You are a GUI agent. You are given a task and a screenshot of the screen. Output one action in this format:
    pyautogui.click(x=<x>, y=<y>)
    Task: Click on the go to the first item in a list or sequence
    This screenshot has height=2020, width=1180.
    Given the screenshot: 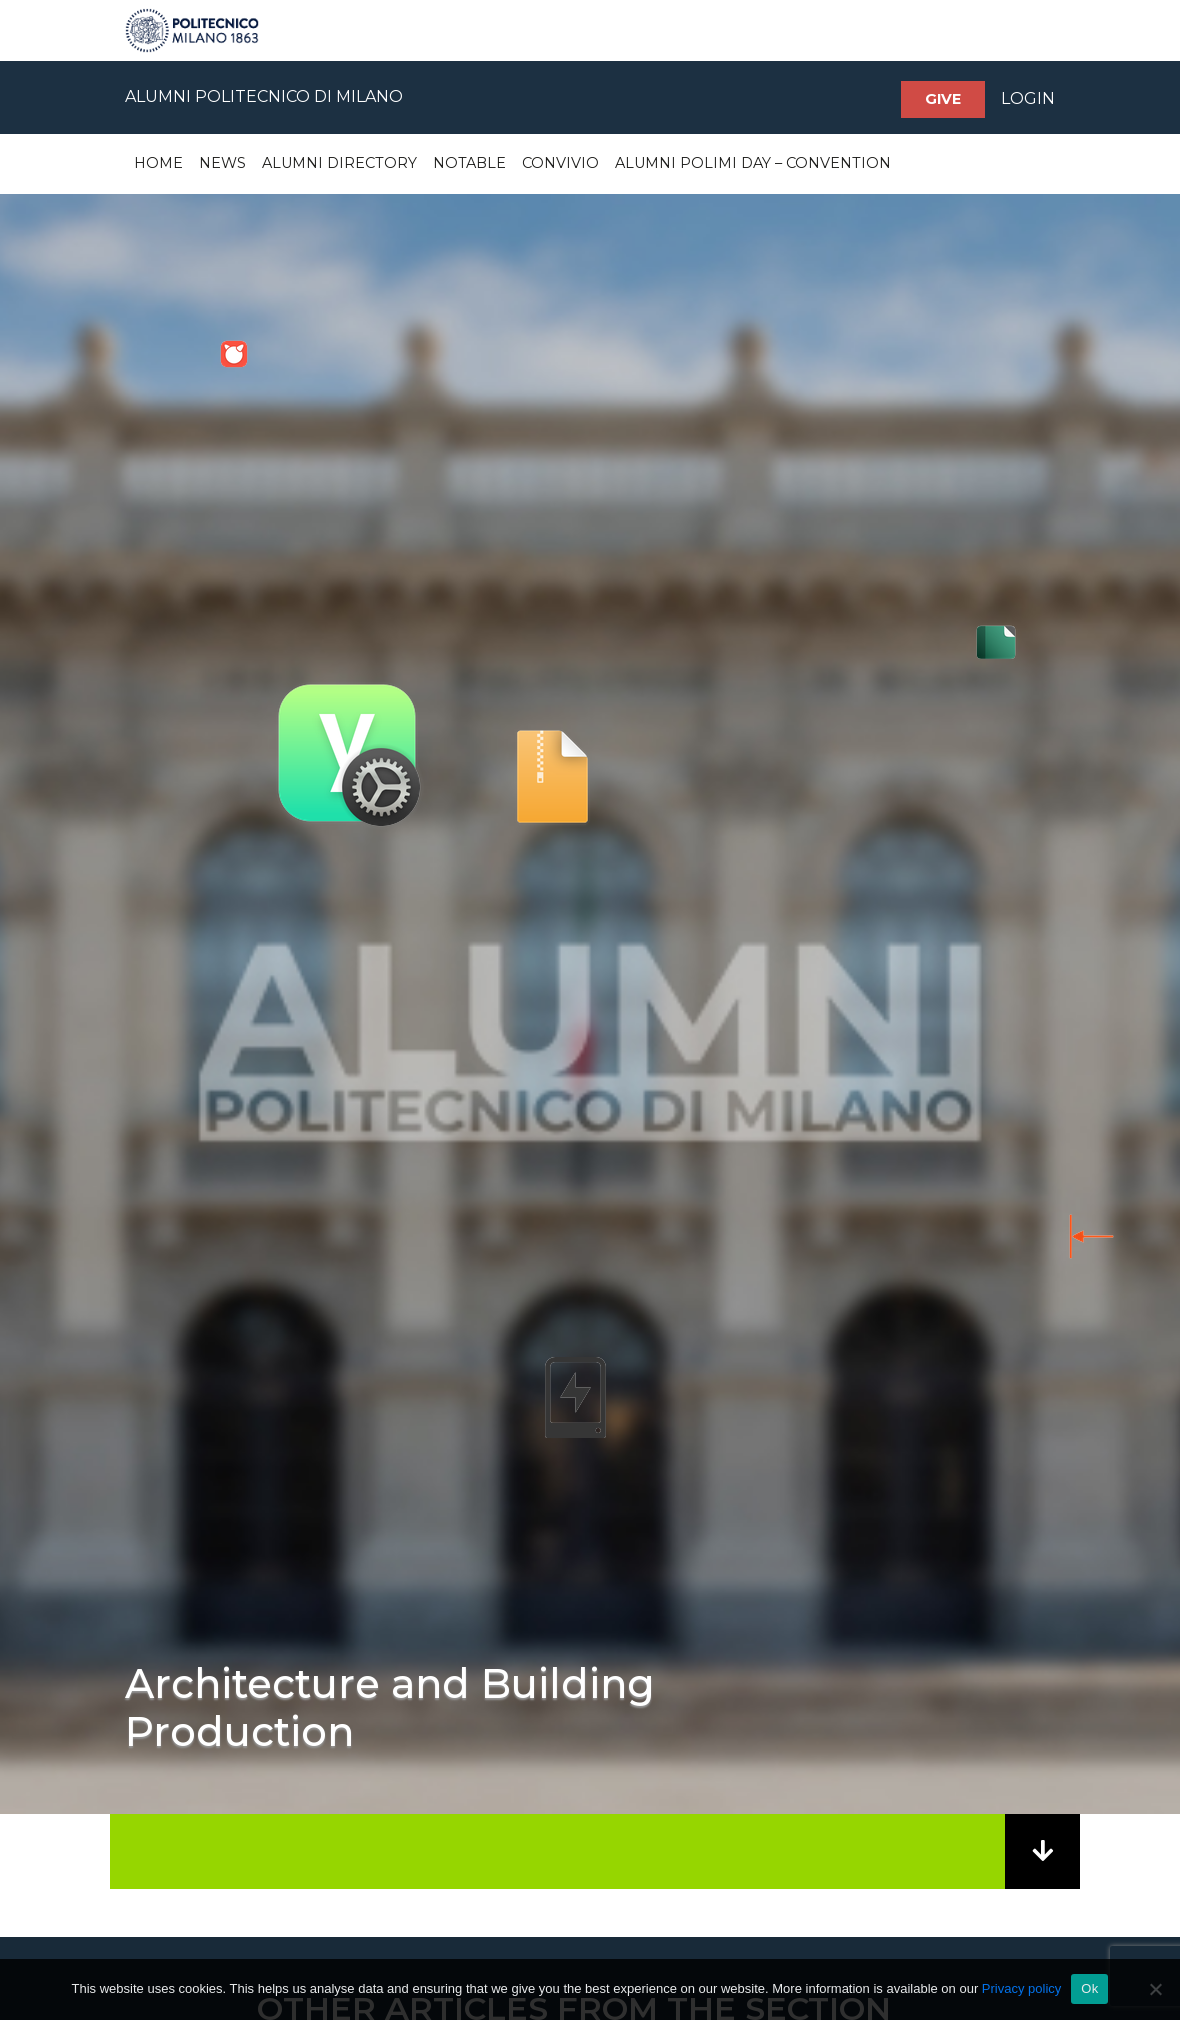 What is the action you would take?
    pyautogui.click(x=1091, y=1236)
    